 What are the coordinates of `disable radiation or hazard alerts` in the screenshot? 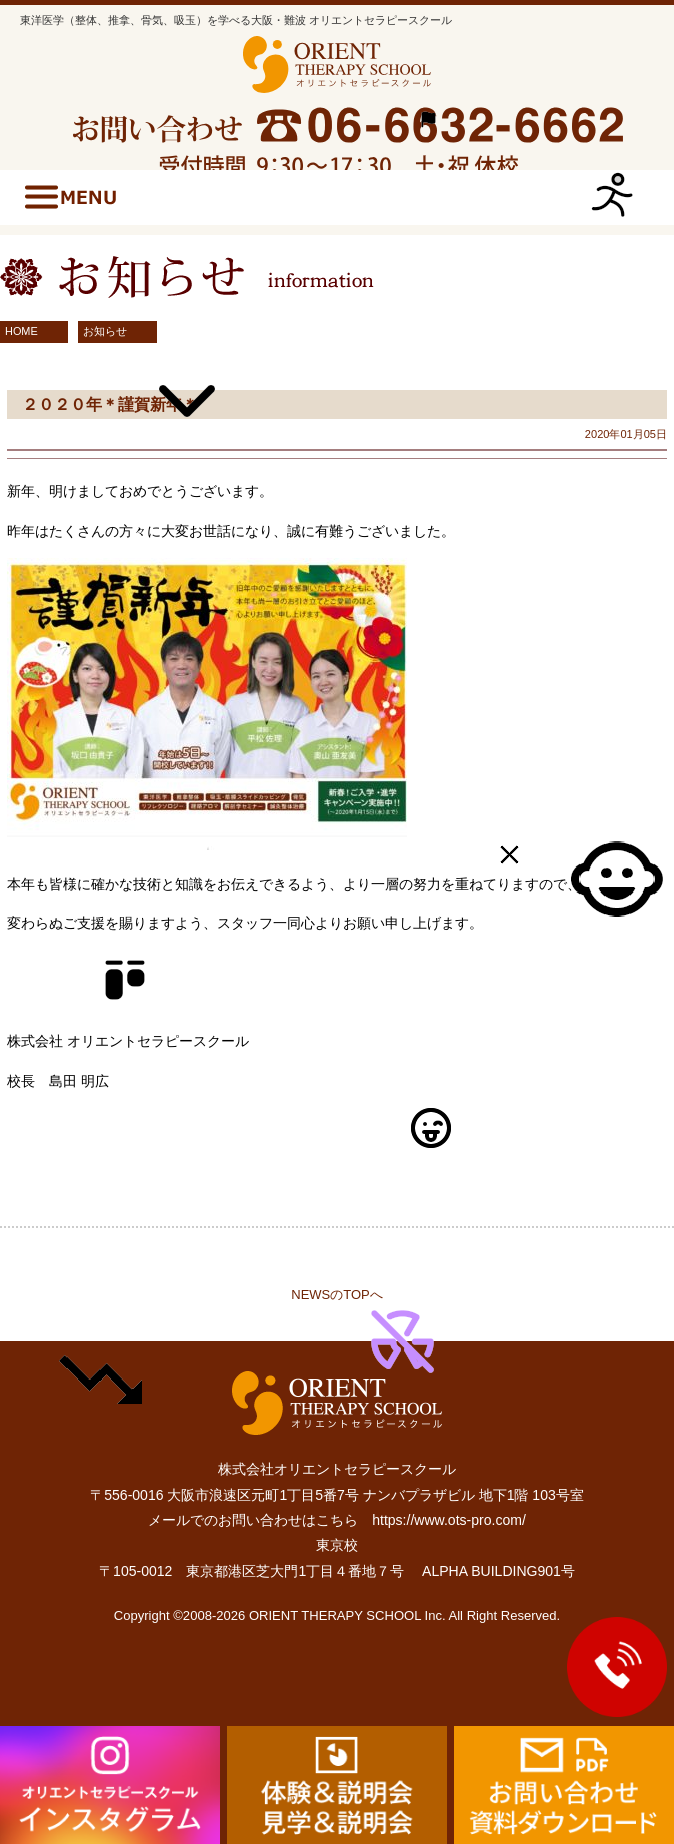 It's located at (402, 1341).